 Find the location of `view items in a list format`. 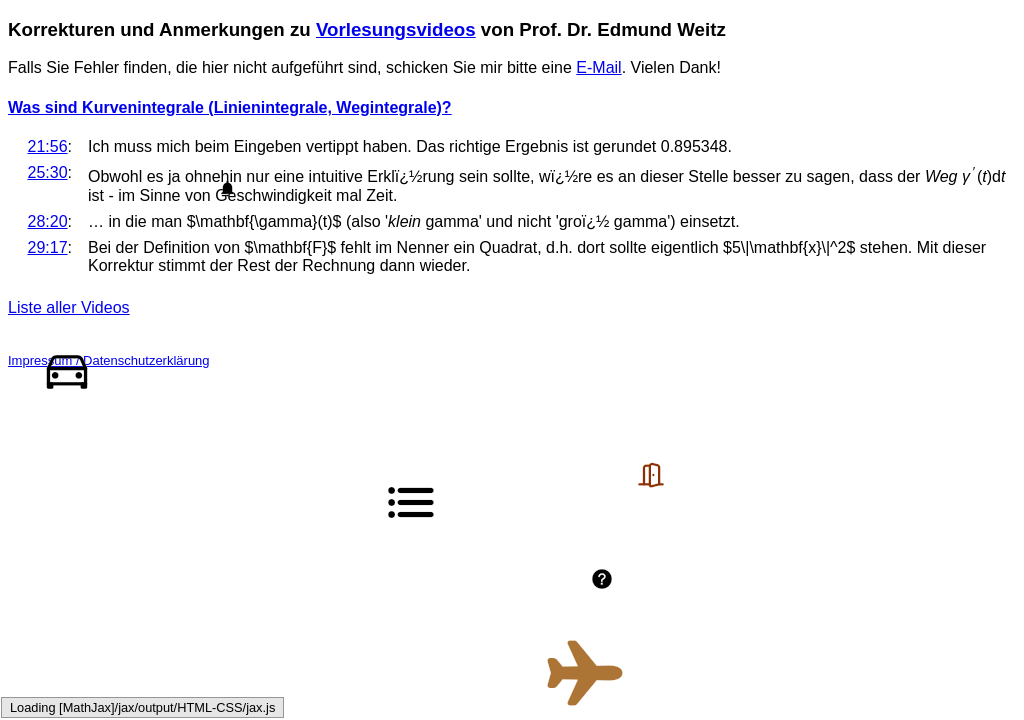

view items in a list format is located at coordinates (410, 502).